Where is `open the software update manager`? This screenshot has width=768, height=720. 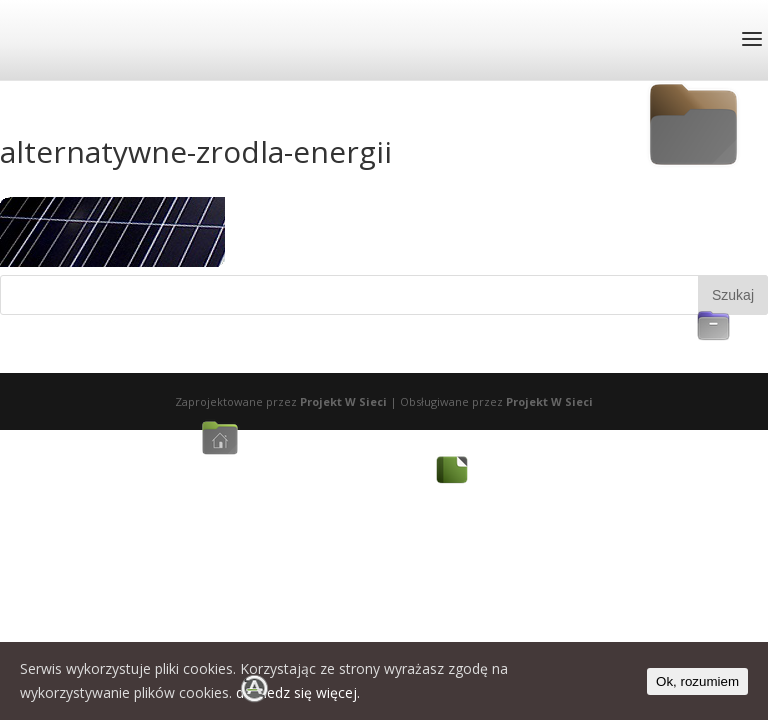
open the software update manager is located at coordinates (254, 688).